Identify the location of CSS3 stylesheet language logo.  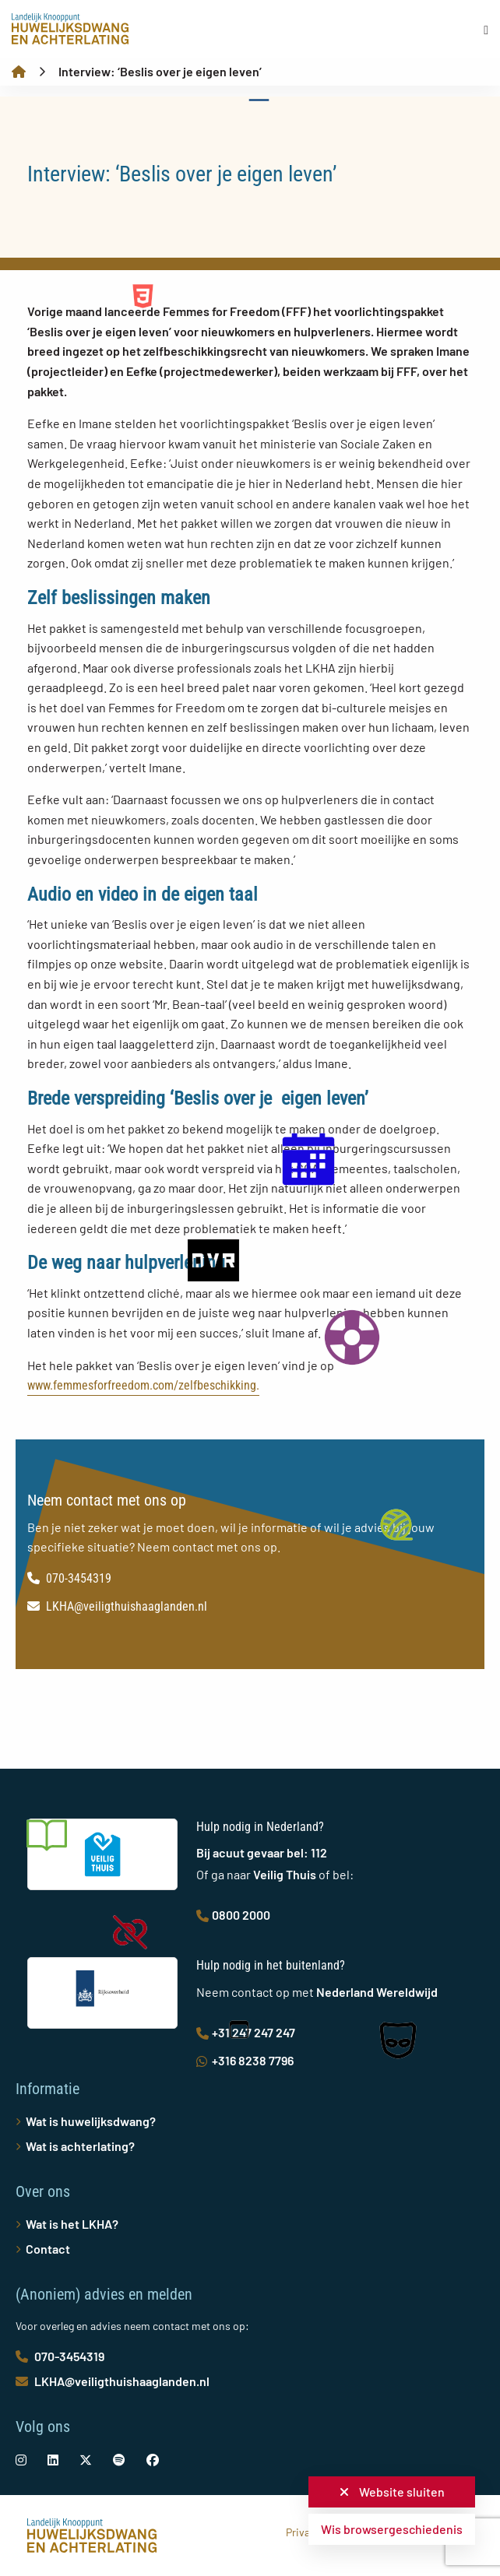
(143, 296).